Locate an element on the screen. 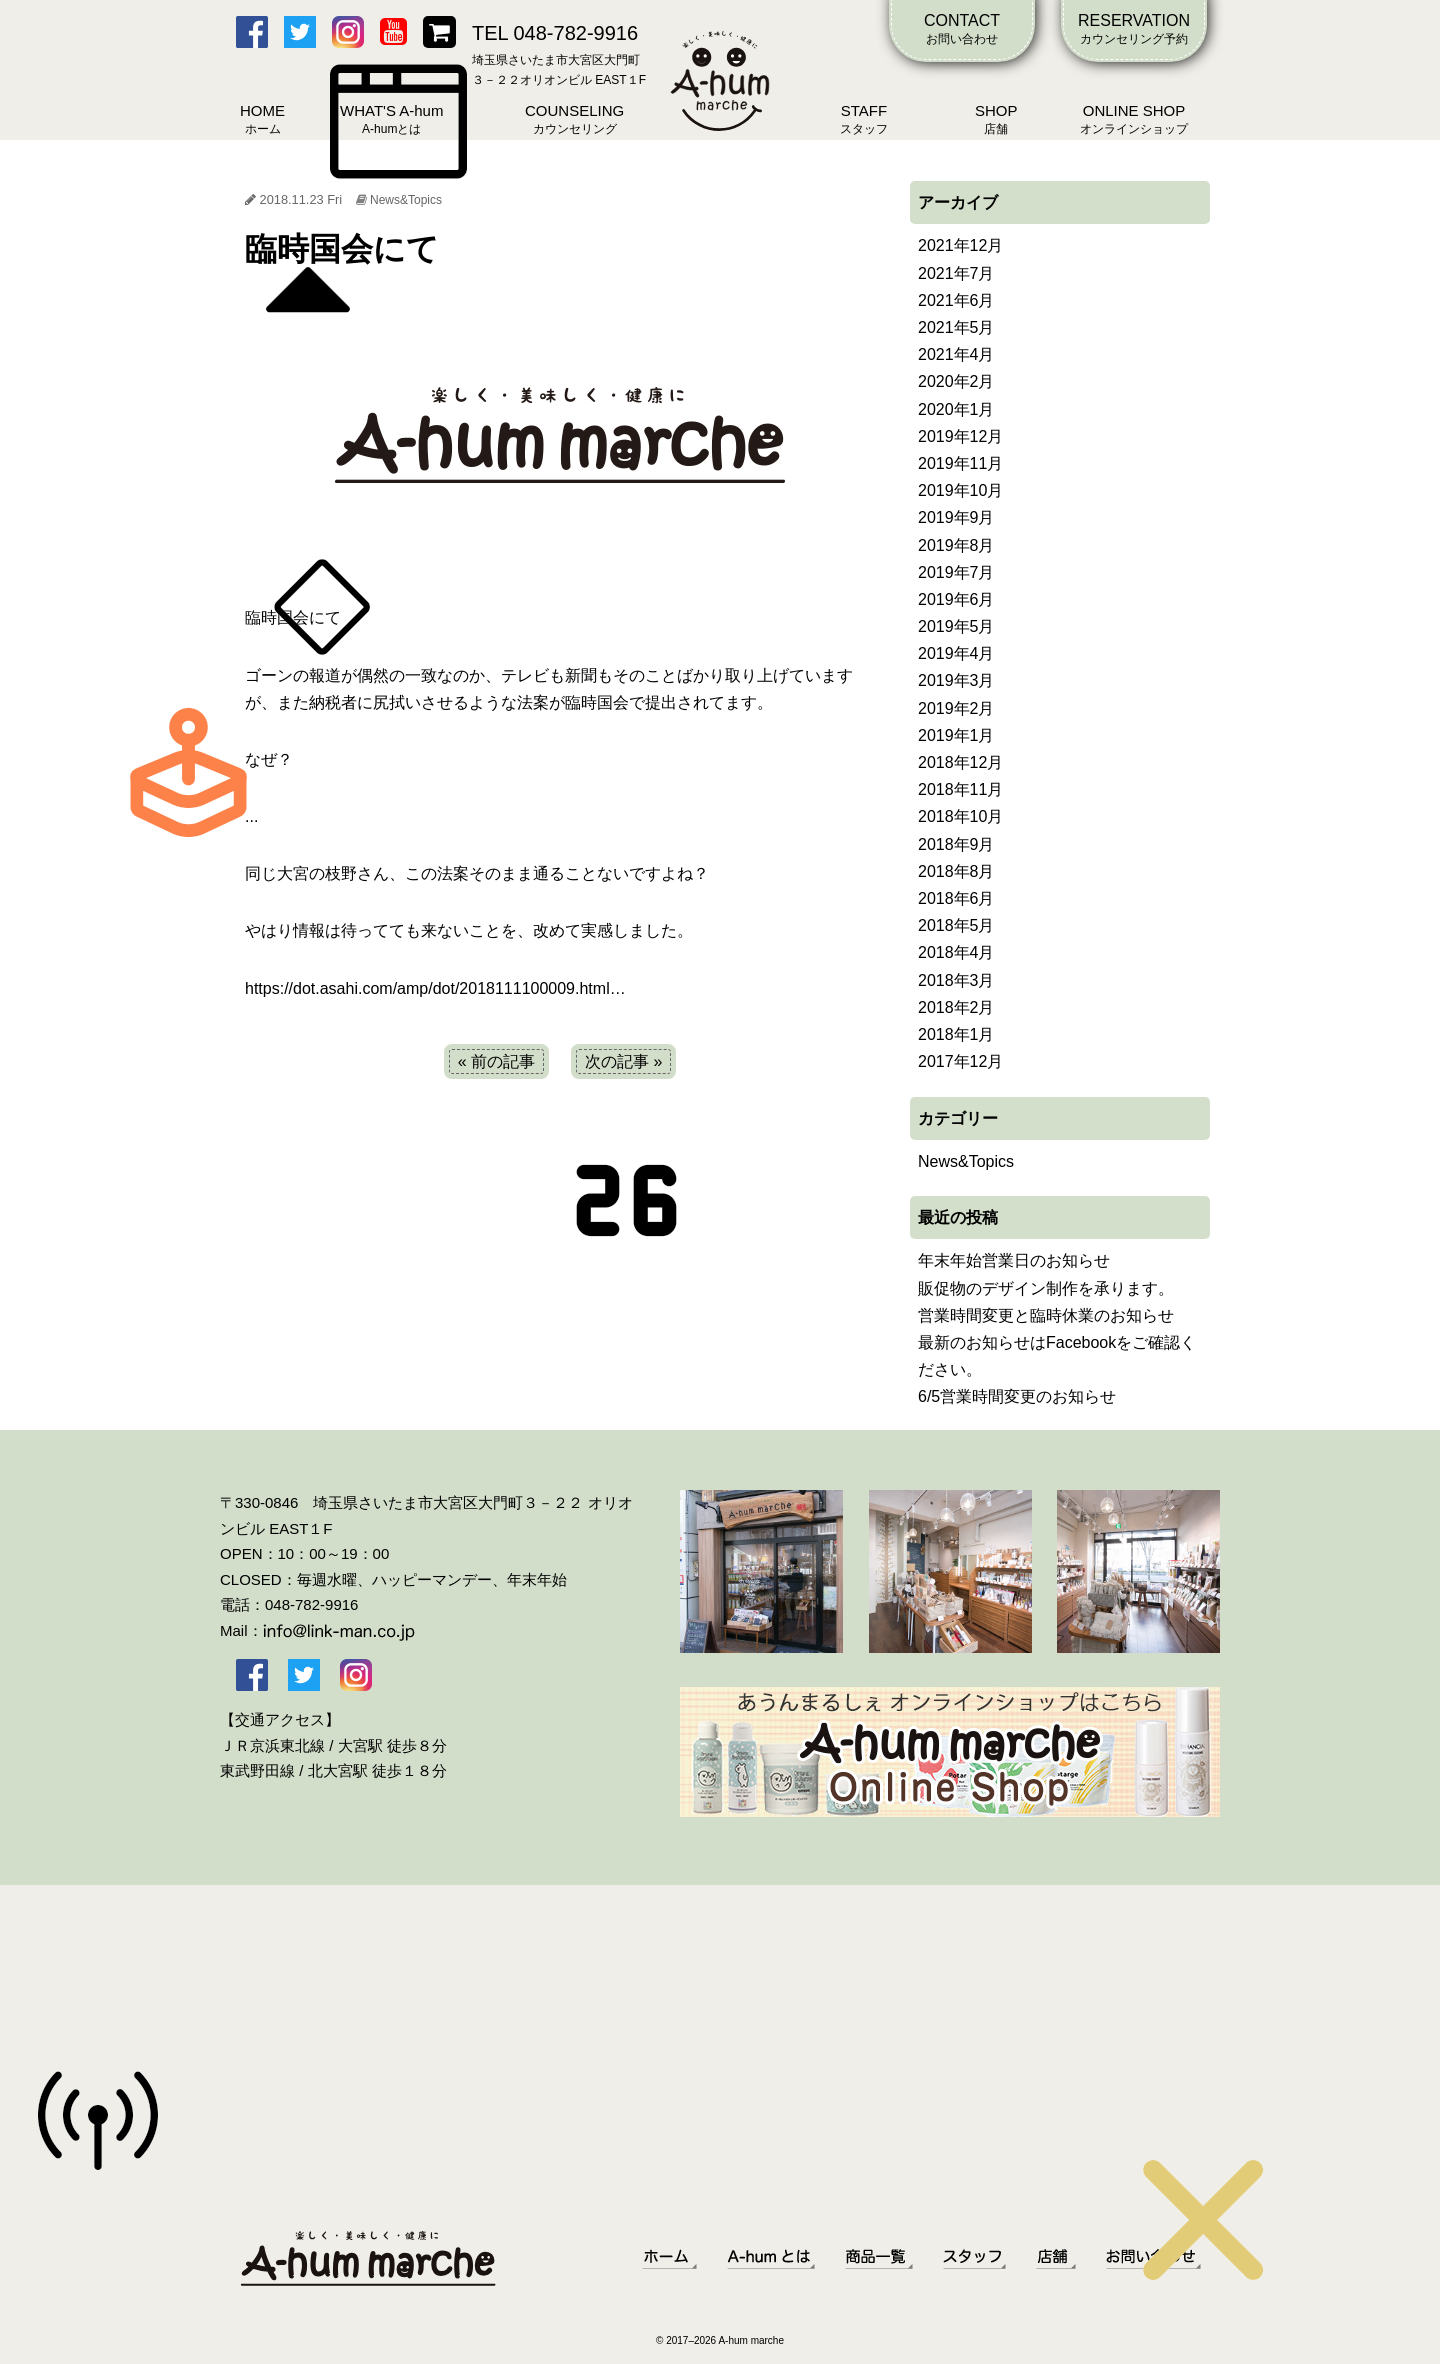  open a new browser window is located at coordinates (398, 121).